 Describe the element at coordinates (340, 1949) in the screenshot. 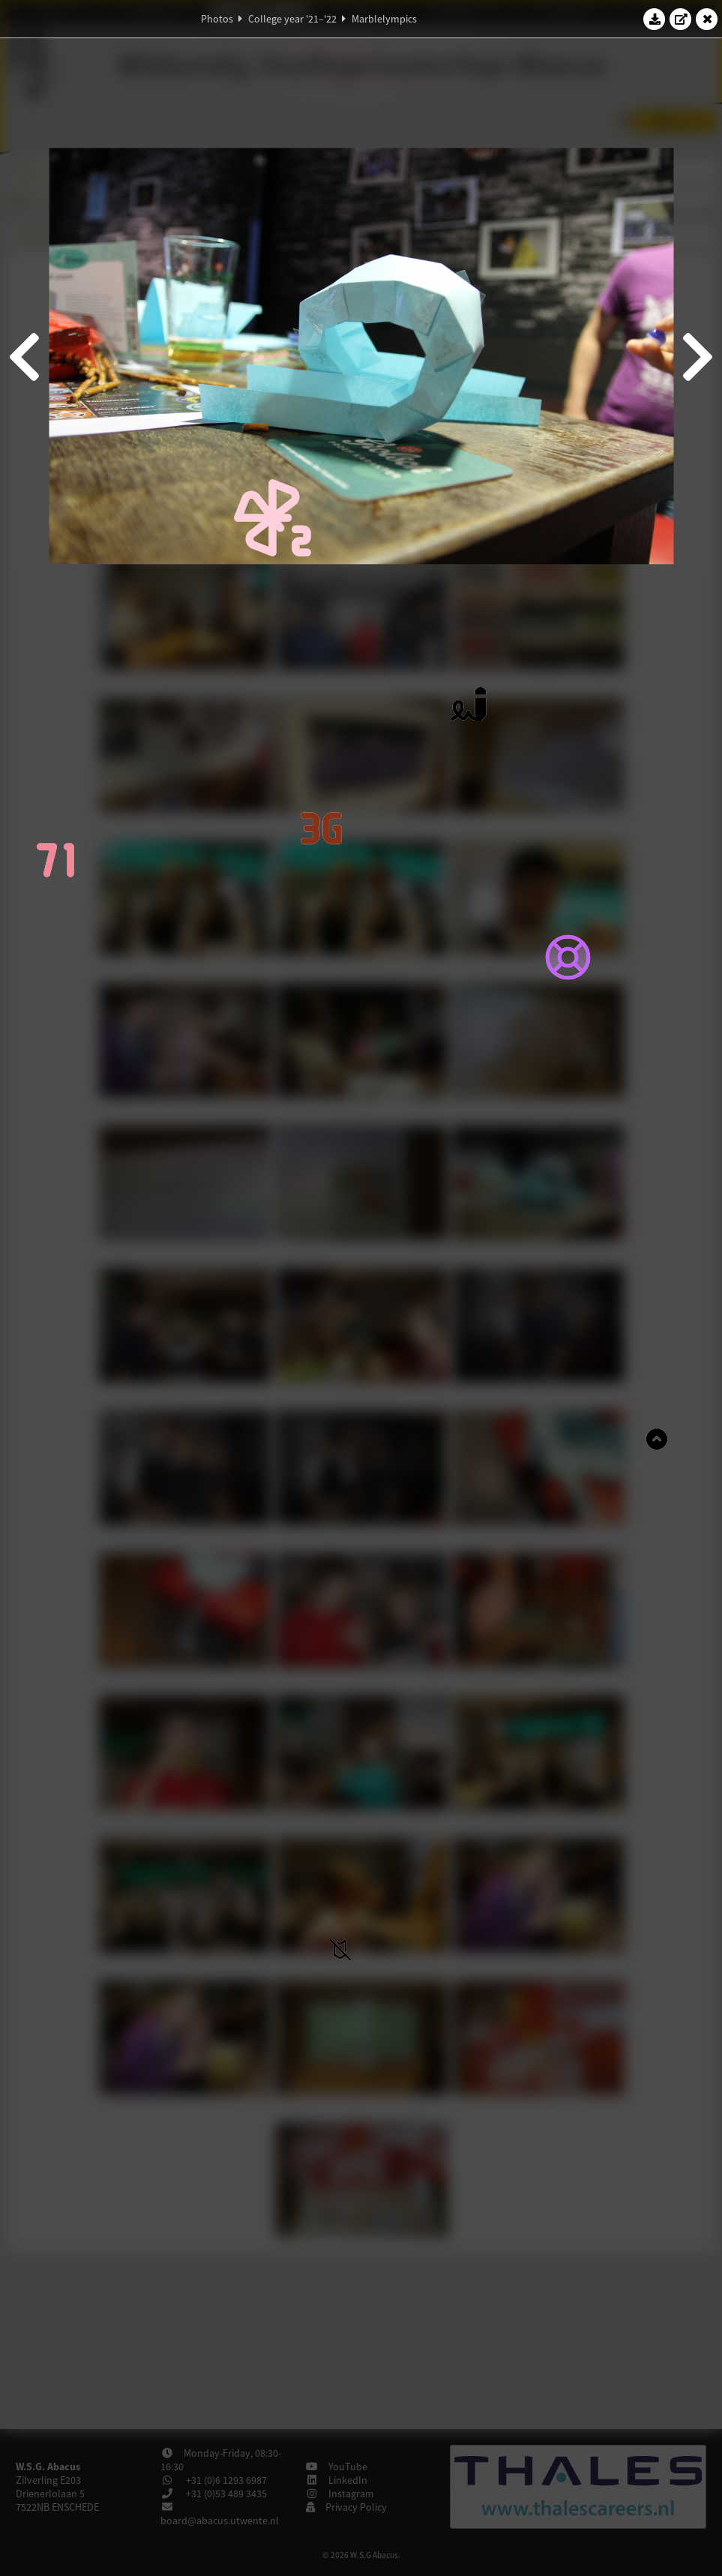

I see `disable badge notifications` at that location.